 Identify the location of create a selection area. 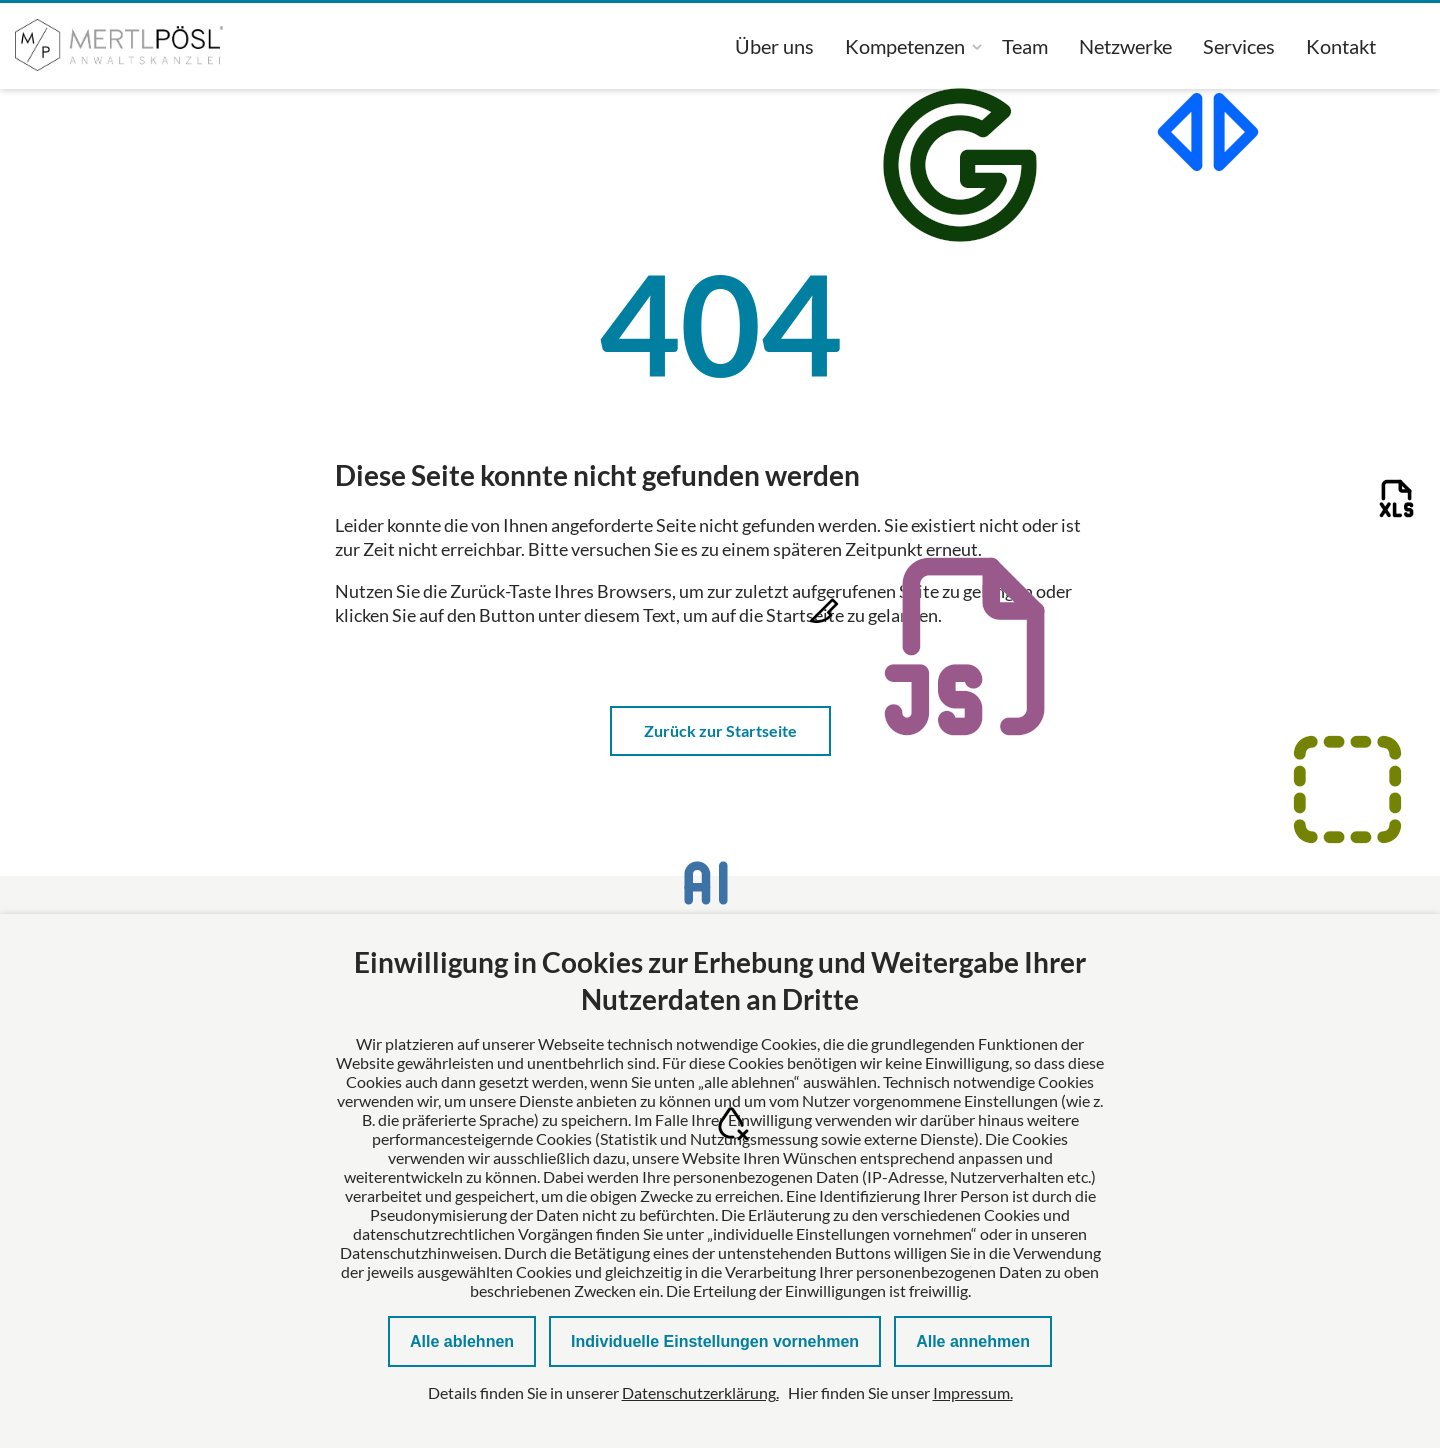
(1347, 789).